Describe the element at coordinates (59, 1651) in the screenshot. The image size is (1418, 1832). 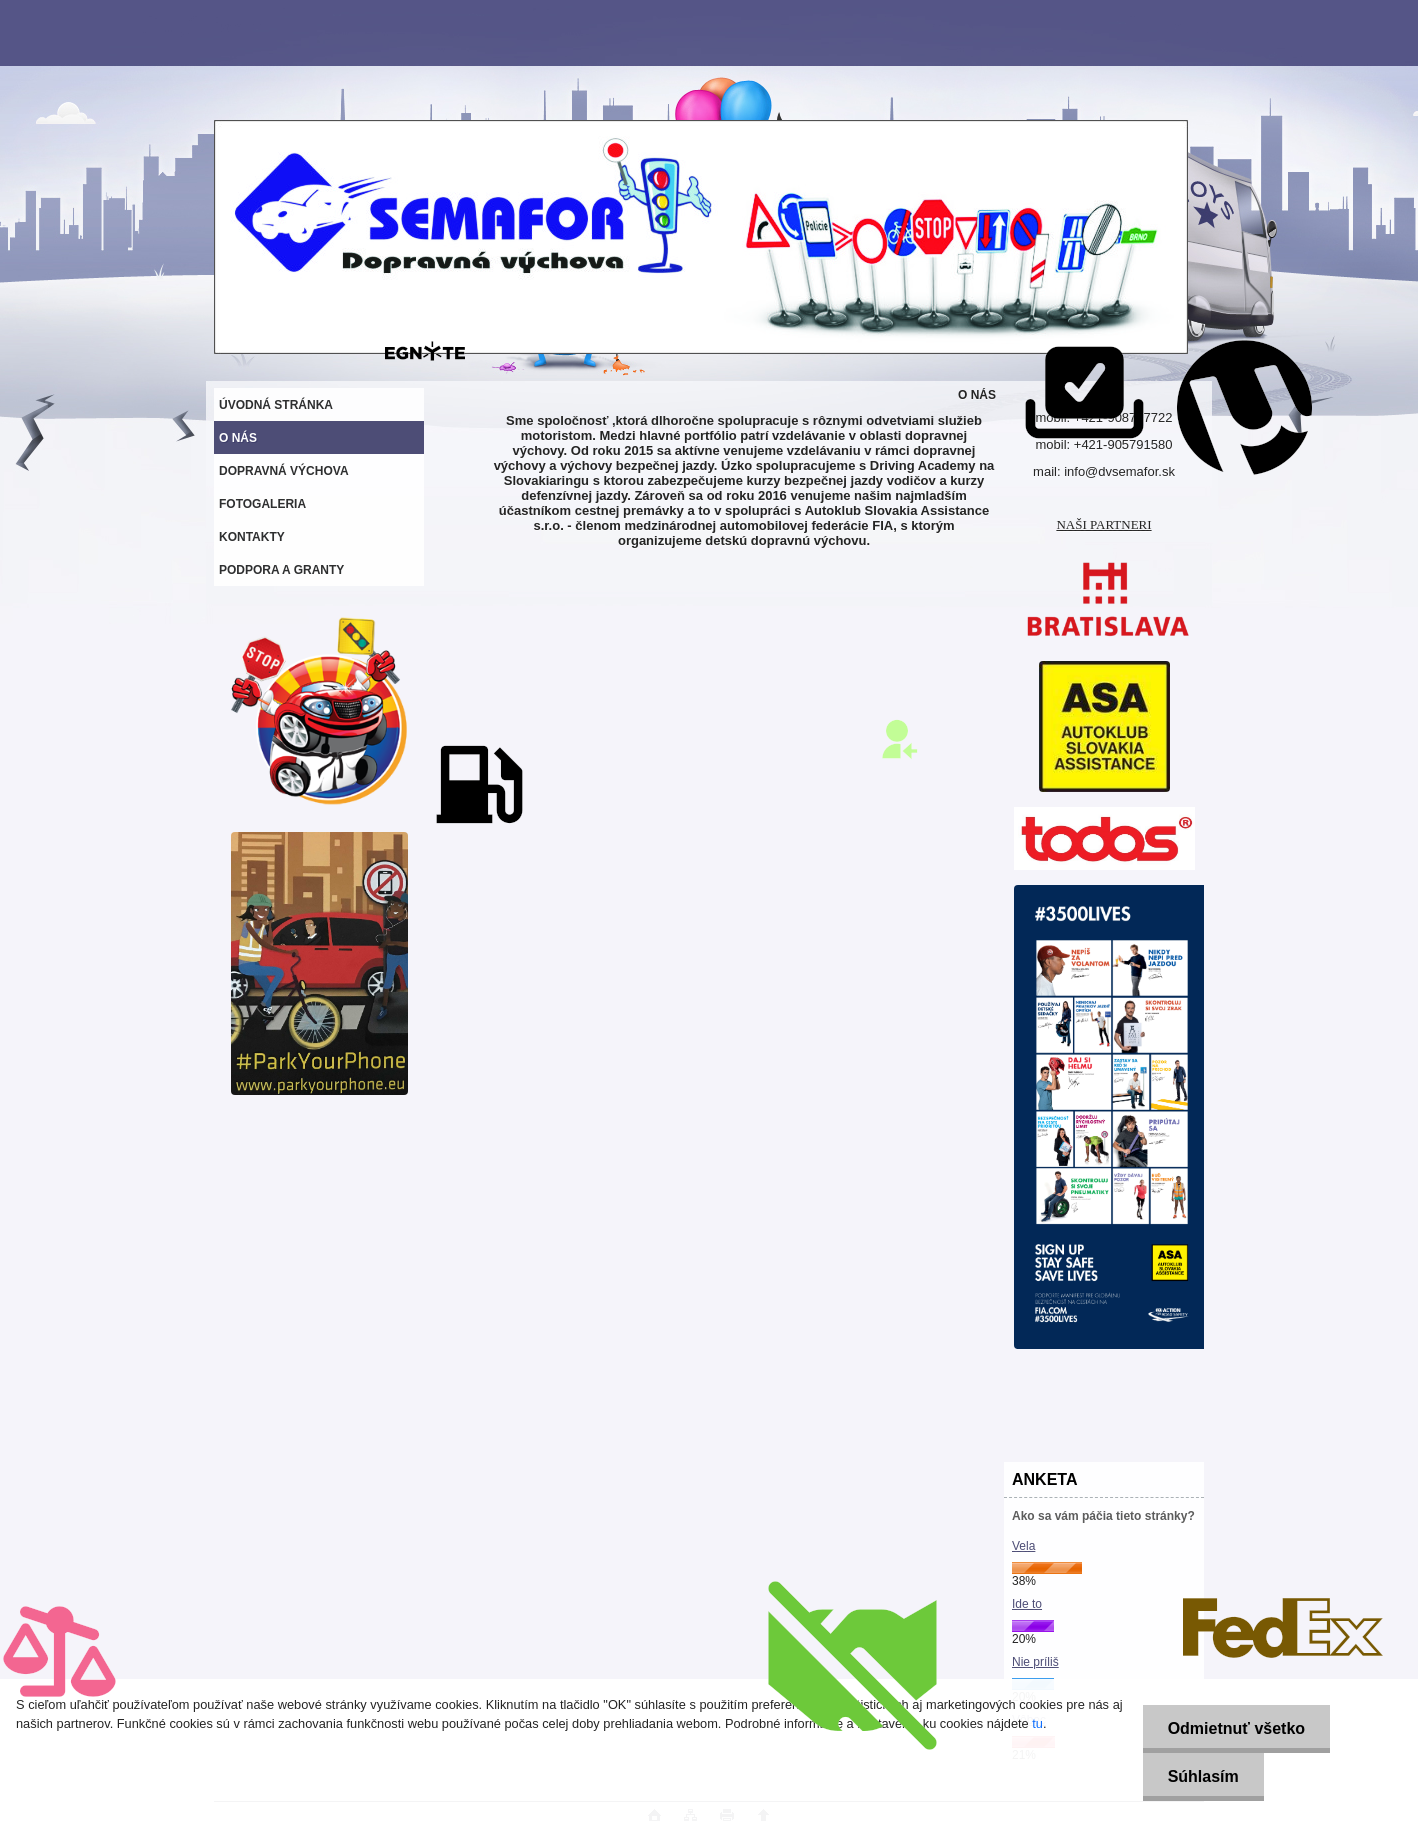
I see `indicates an unequal comparison or imbalance` at that location.